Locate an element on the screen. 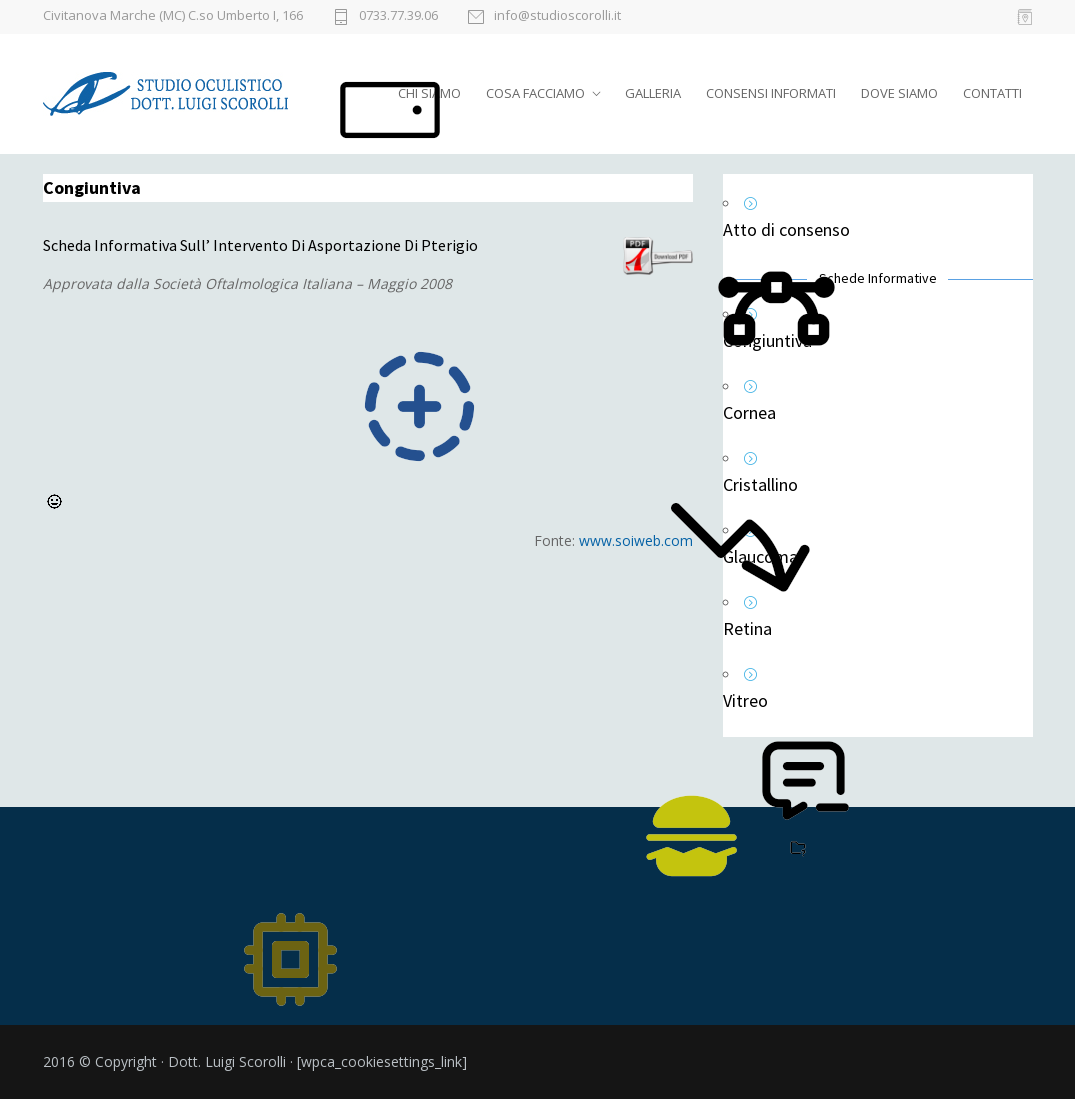 This screenshot has width=1075, height=1099. remove a message from the conversation is located at coordinates (803, 778).